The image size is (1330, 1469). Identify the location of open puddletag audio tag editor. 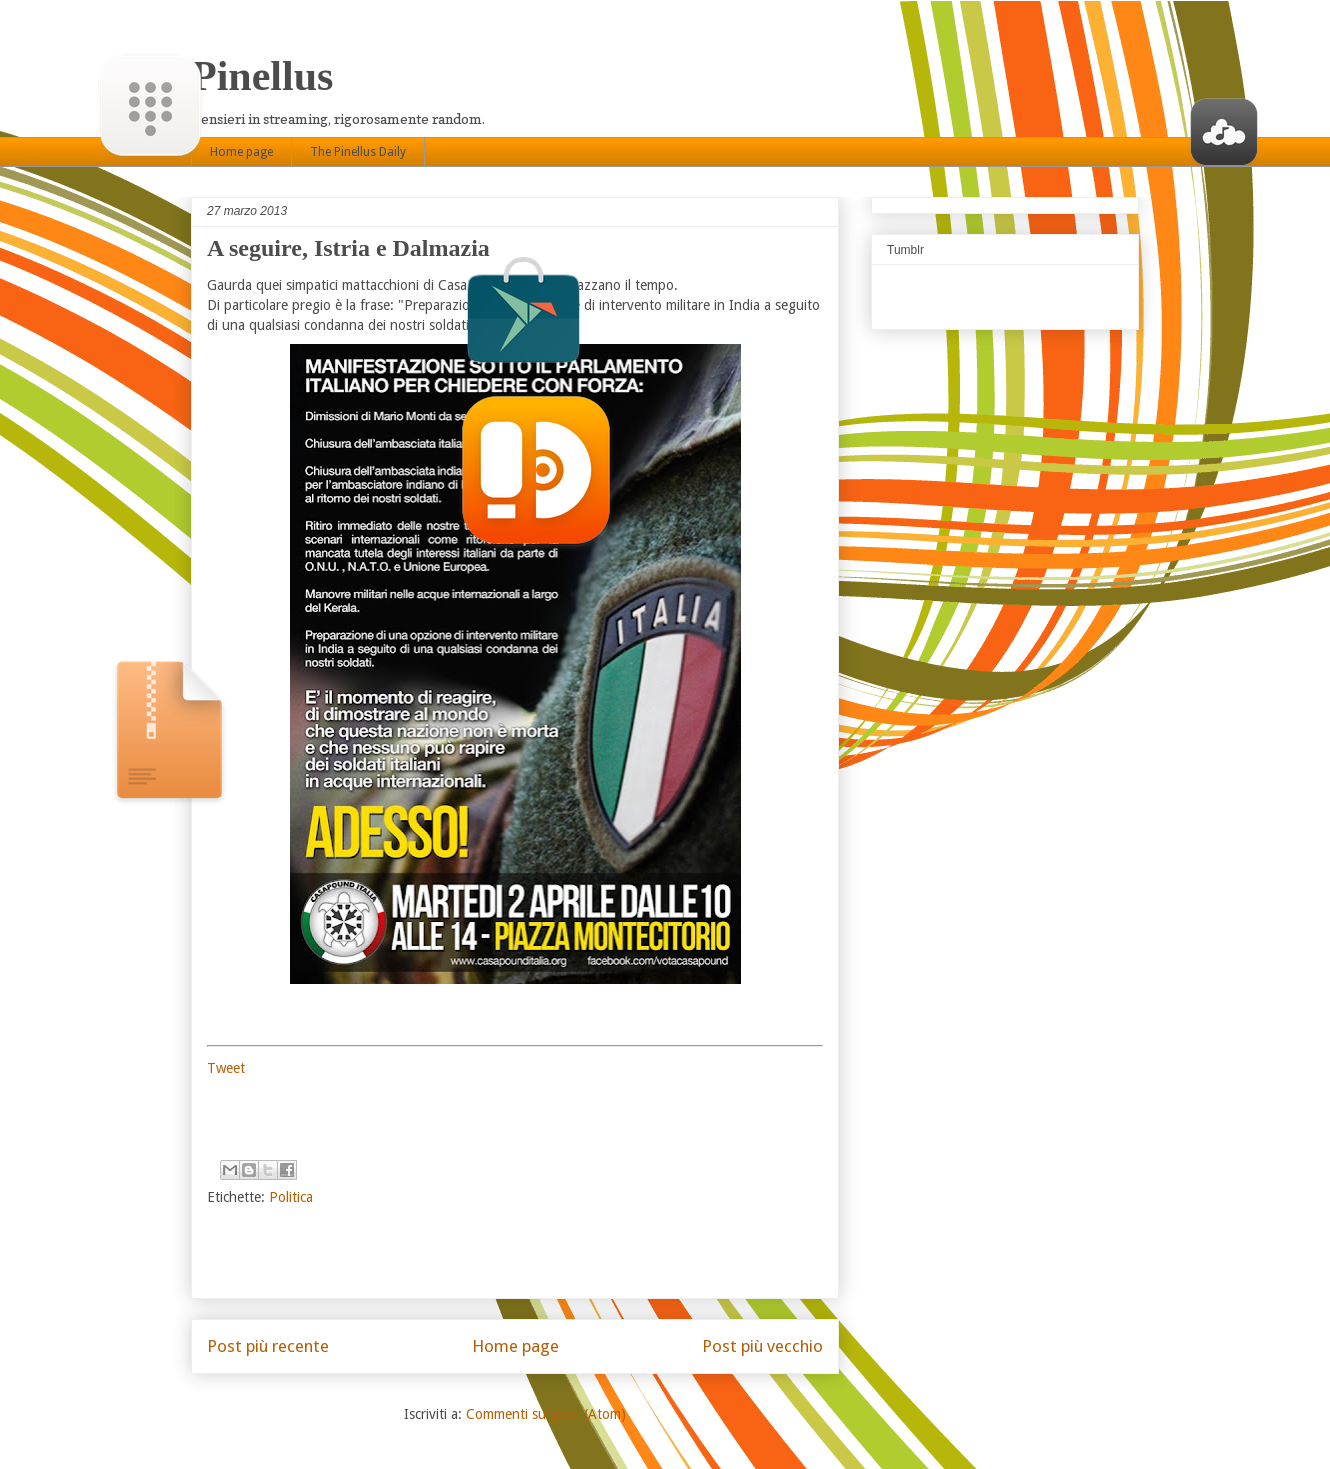
(1224, 132).